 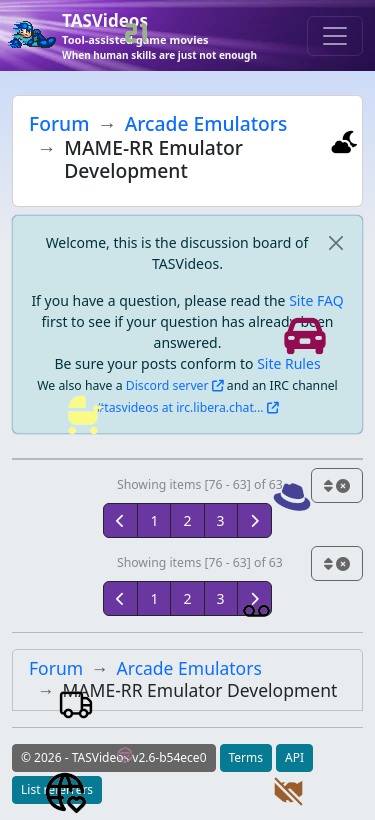 I want to click on indicates a canceled or declined agreement, so click(x=288, y=791).